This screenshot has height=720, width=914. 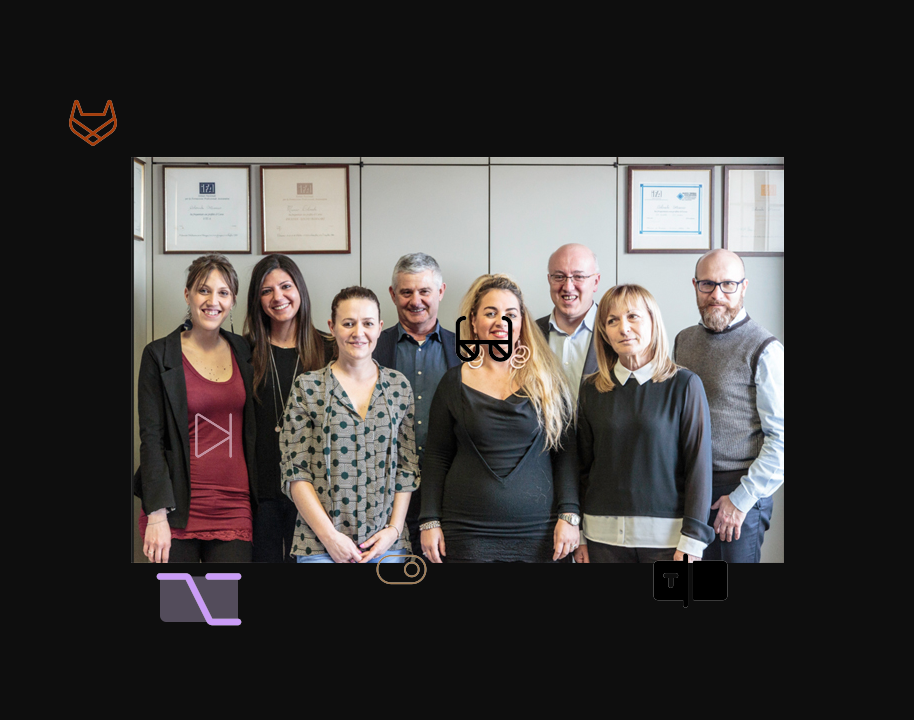 I want to click on skip to the next track or media item, so click(x=213, y=435).